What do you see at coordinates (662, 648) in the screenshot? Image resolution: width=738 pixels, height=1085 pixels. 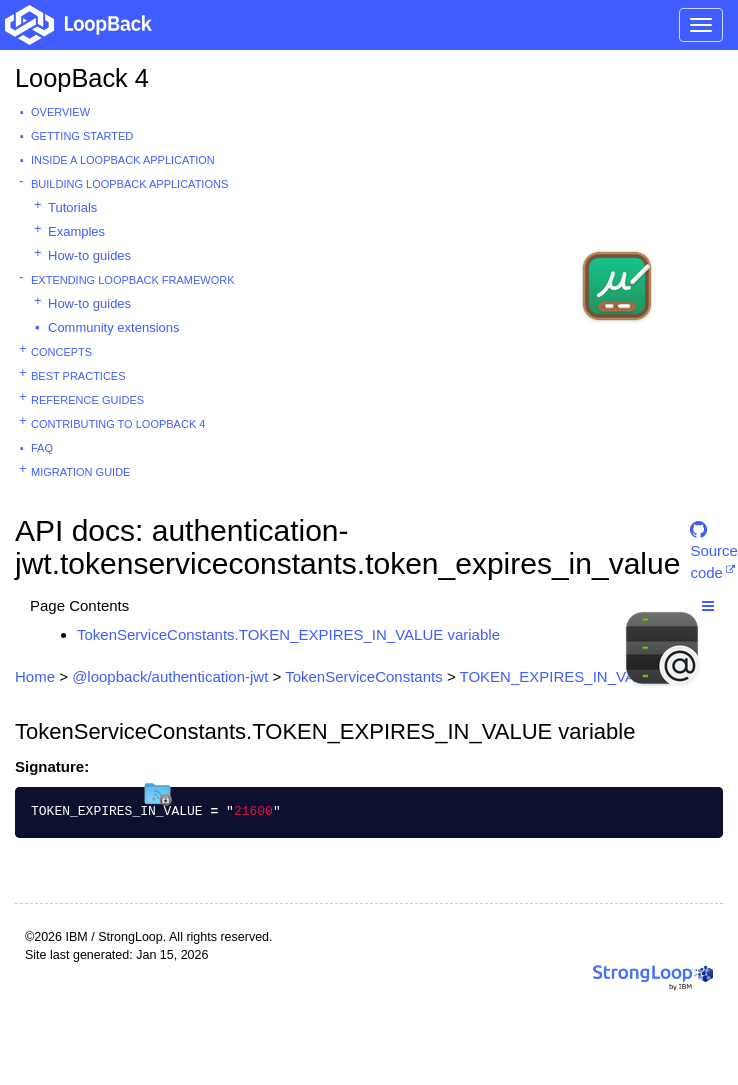 I see `configure dns server settings` at bounding box center [662, 648].